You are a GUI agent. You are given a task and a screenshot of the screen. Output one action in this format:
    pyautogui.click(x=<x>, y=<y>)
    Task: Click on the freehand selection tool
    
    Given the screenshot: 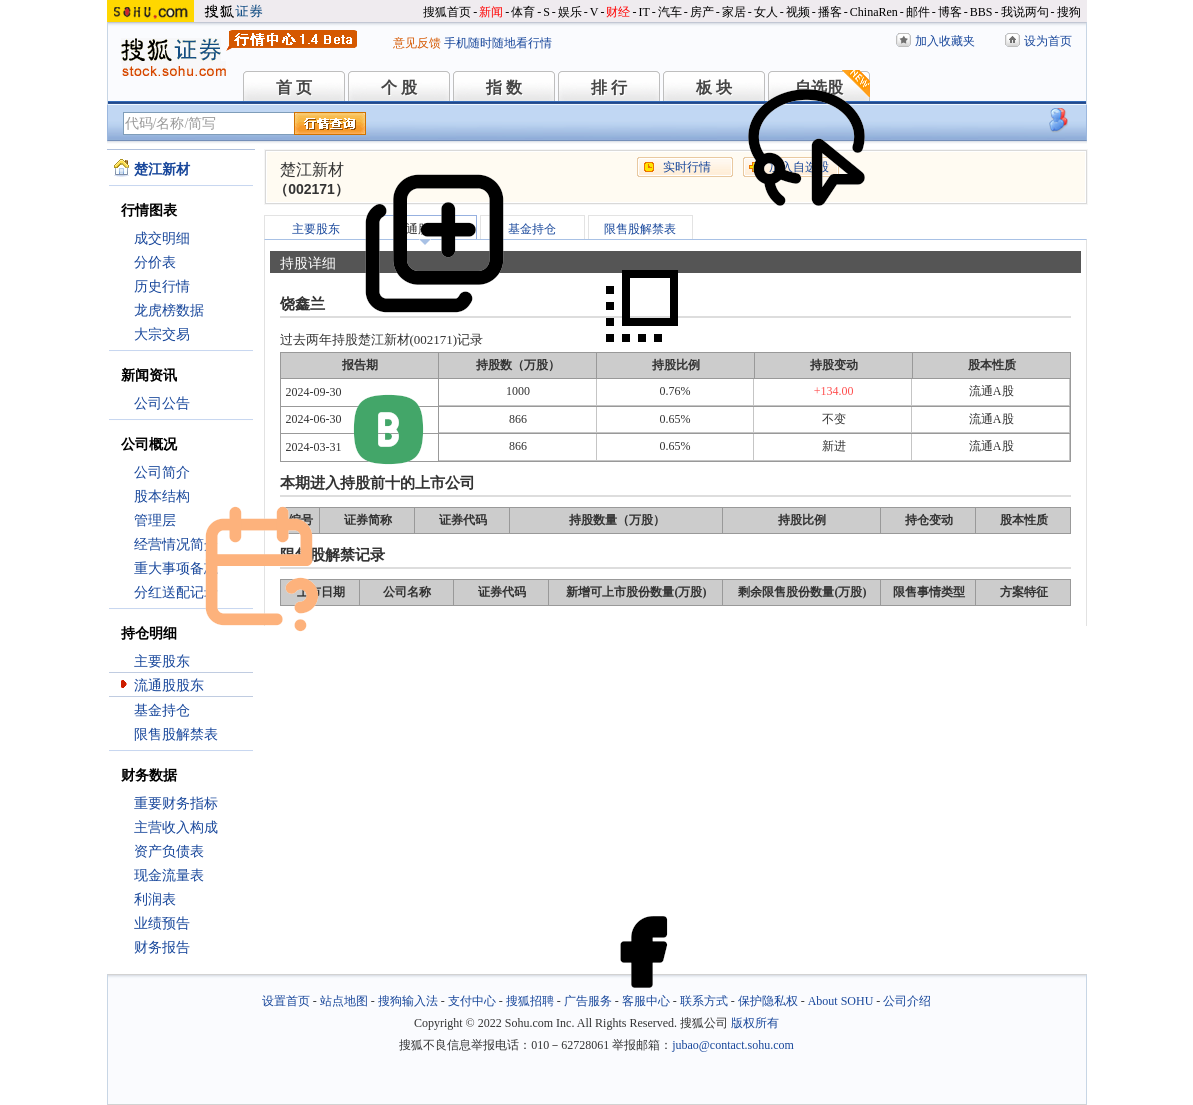 What is the action you would take?
    pyautogui.click(x=806, y=147)
    